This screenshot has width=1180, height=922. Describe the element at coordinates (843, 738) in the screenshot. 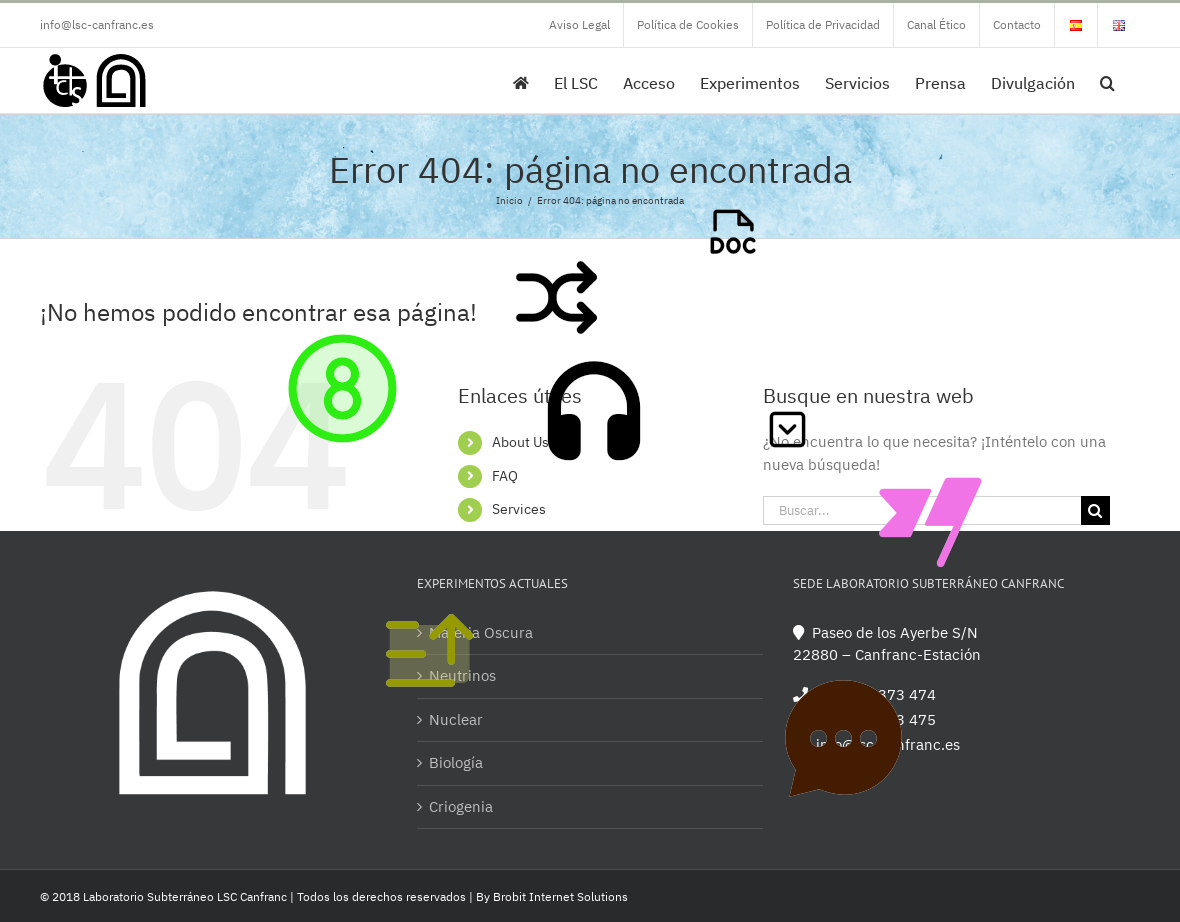

I see `open chat or messaging` at that location.